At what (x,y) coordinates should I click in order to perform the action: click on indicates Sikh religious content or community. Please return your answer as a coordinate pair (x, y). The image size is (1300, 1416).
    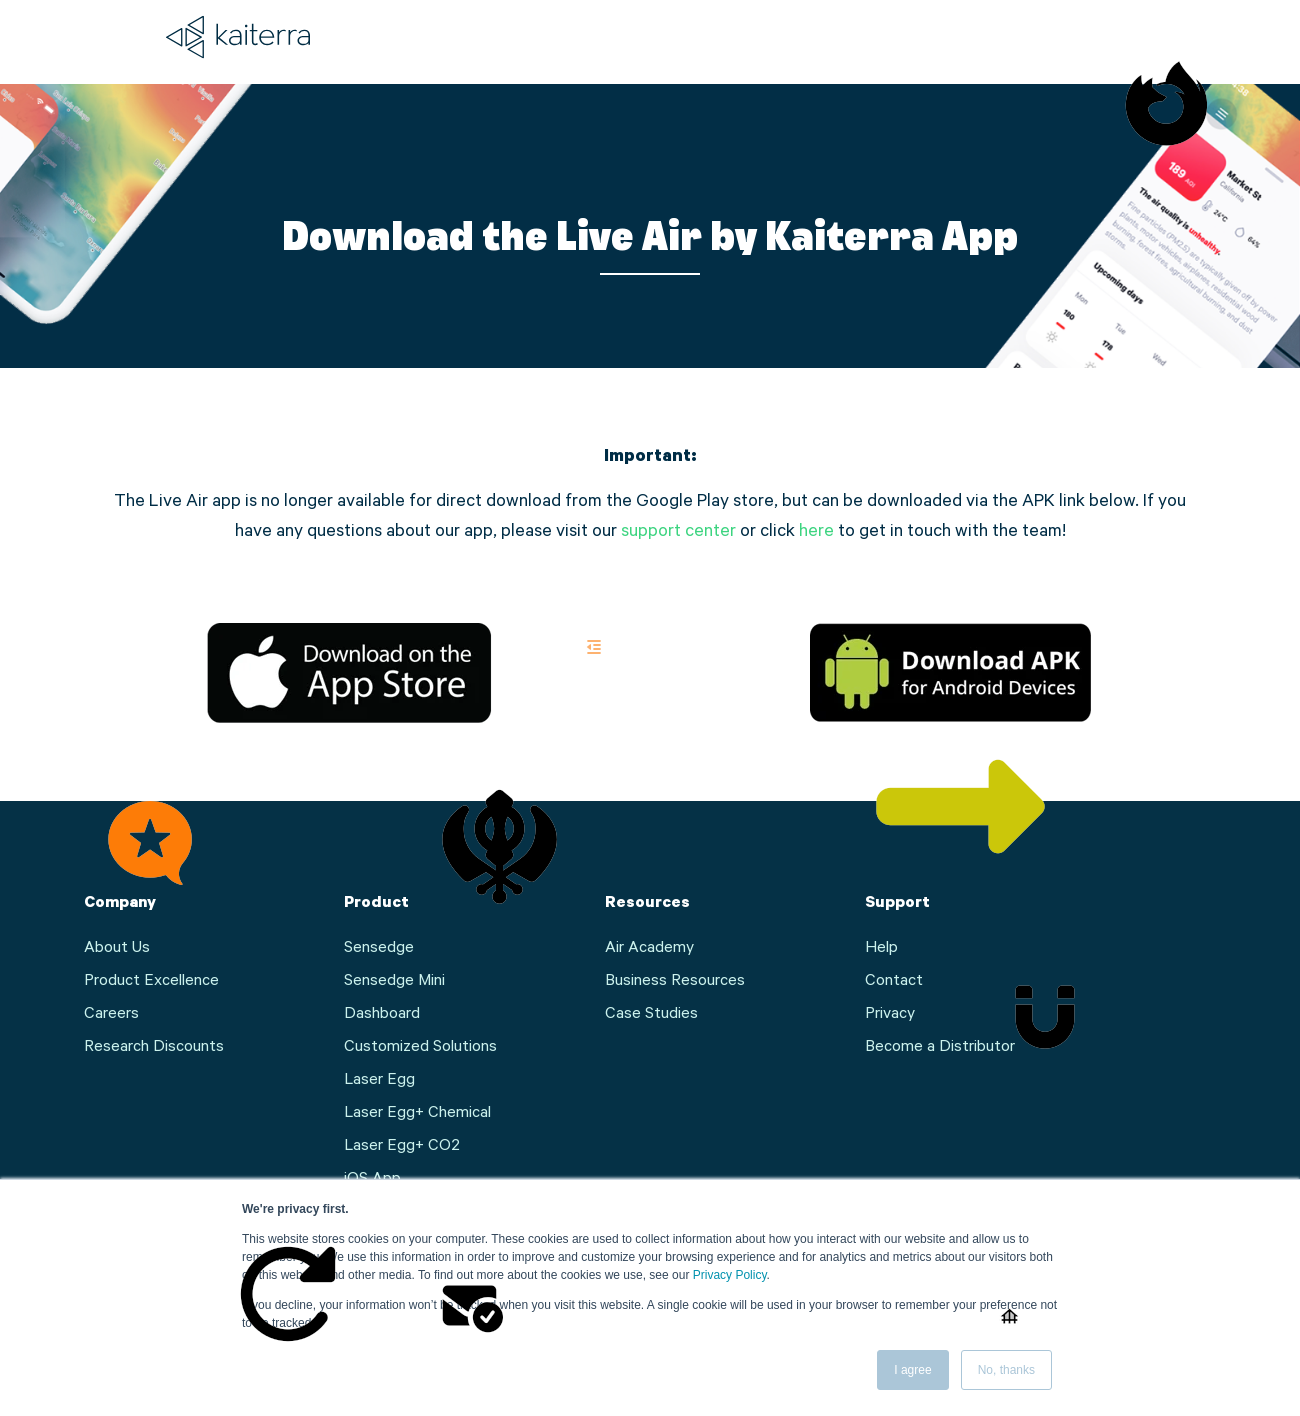
    Looking at the image, I should click on (499, 846).